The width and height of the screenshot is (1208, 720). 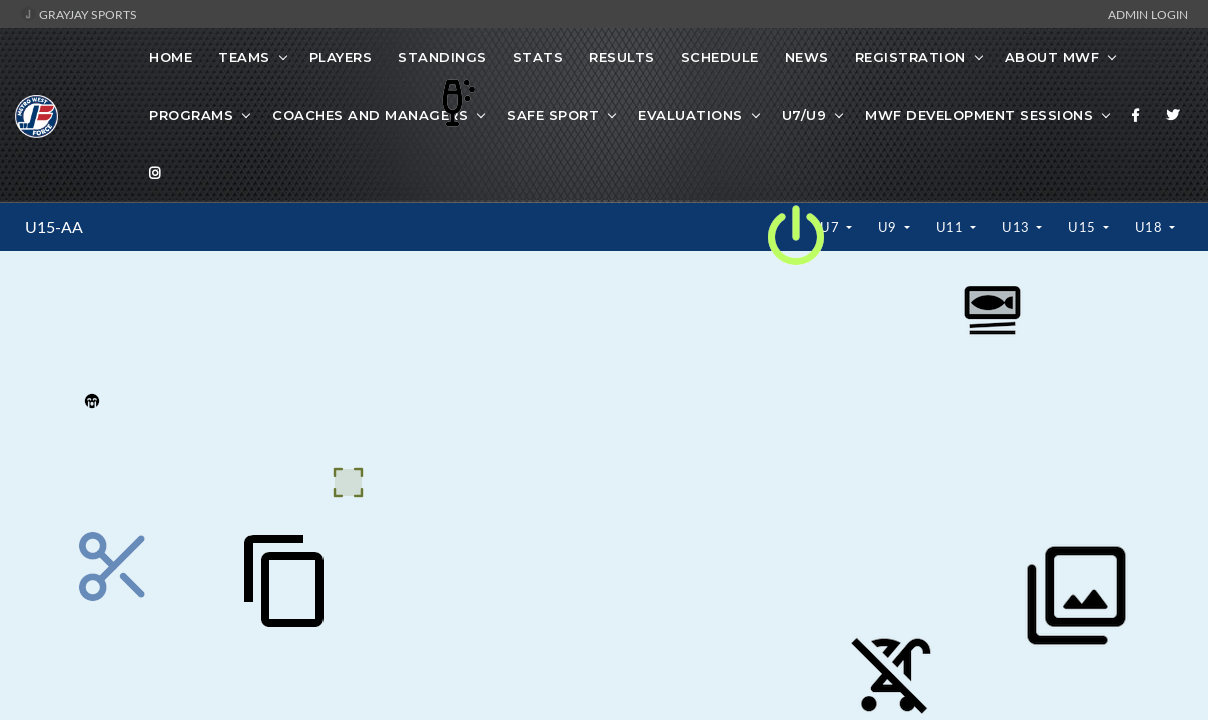 I want to click on expand to fullscreen mode, so click(x=348, y=482).